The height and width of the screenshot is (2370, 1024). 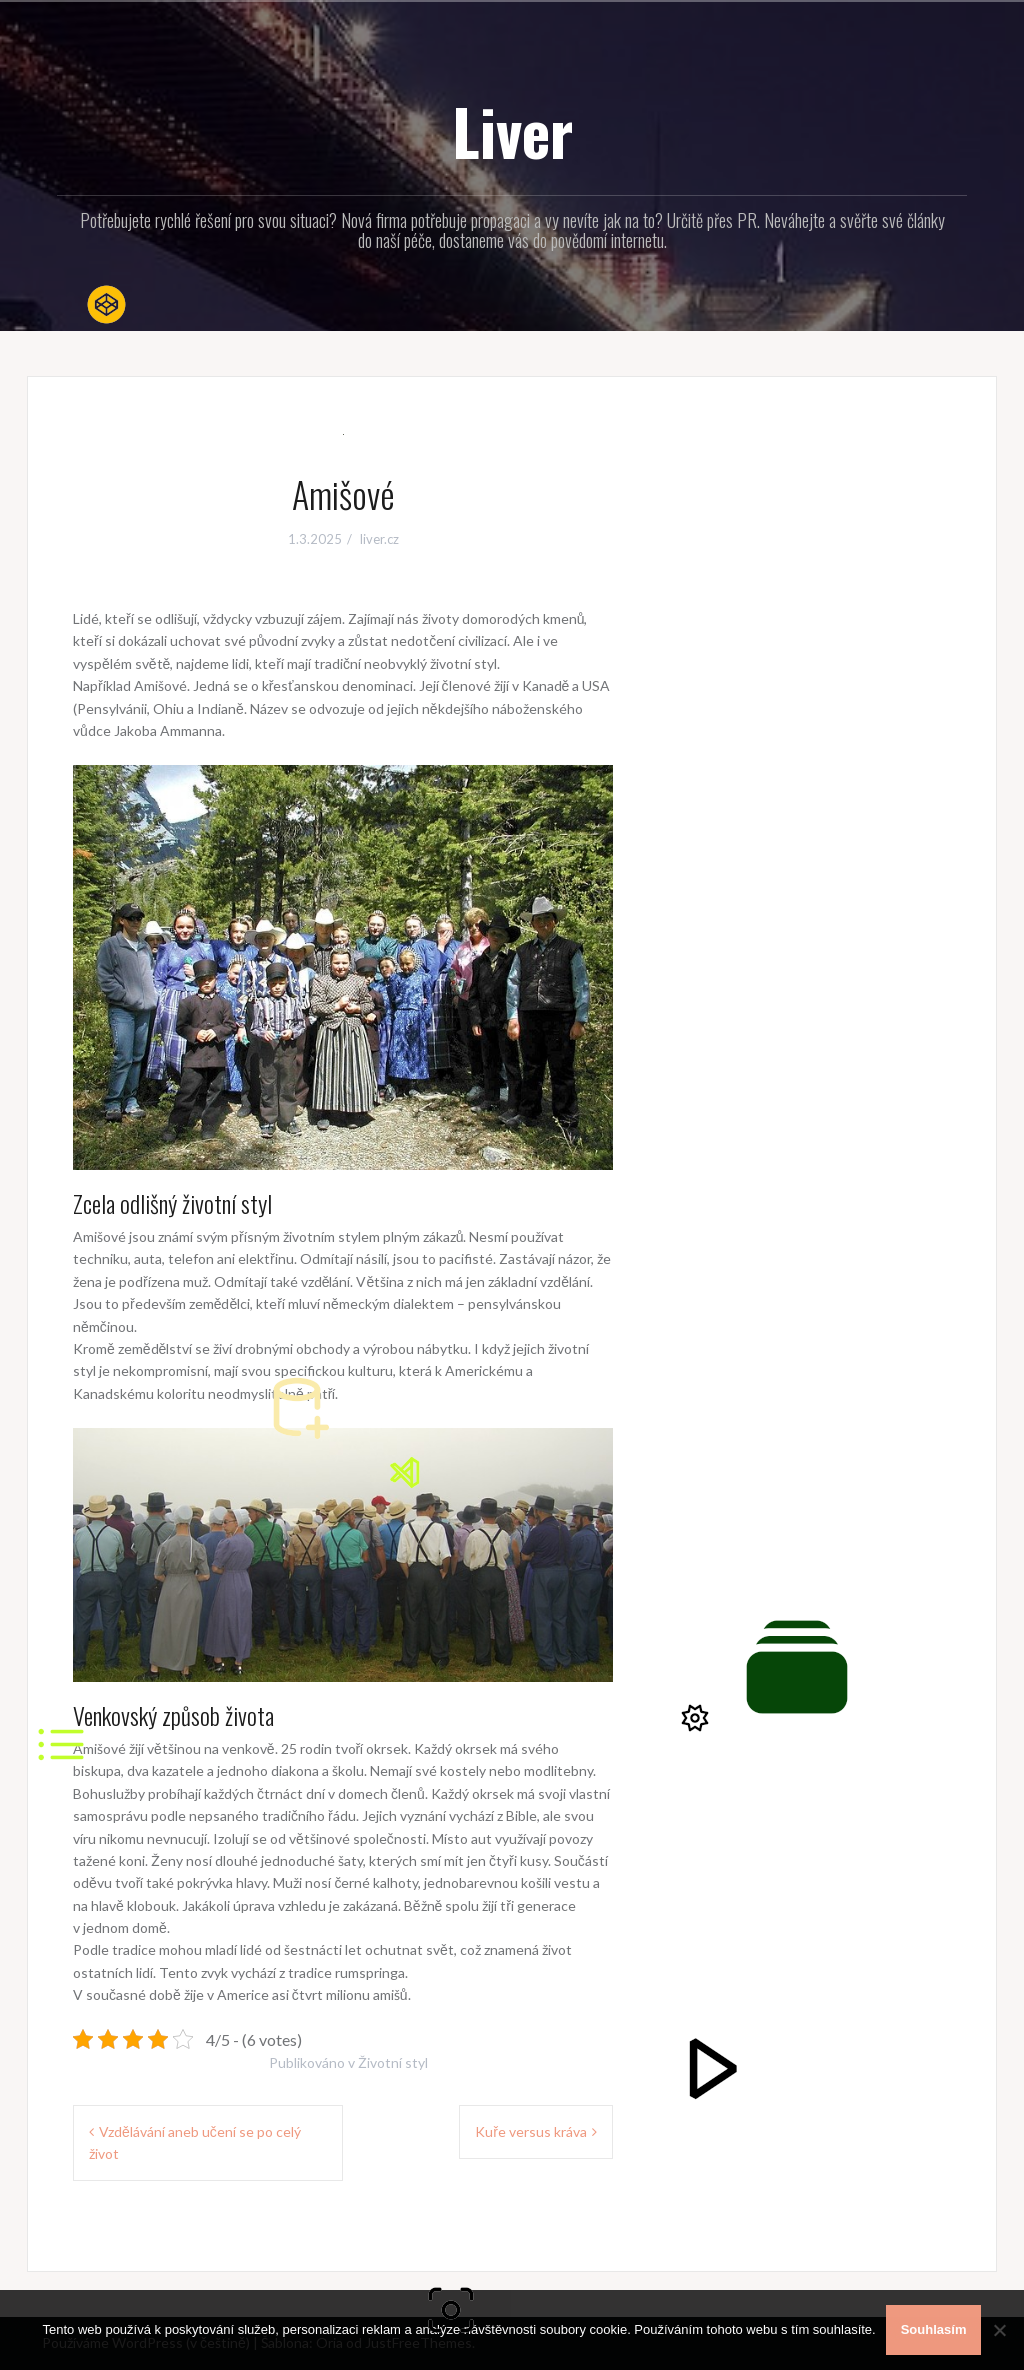 I want to click on activate camera focus or autofocus, so click(x=451, y=2310).